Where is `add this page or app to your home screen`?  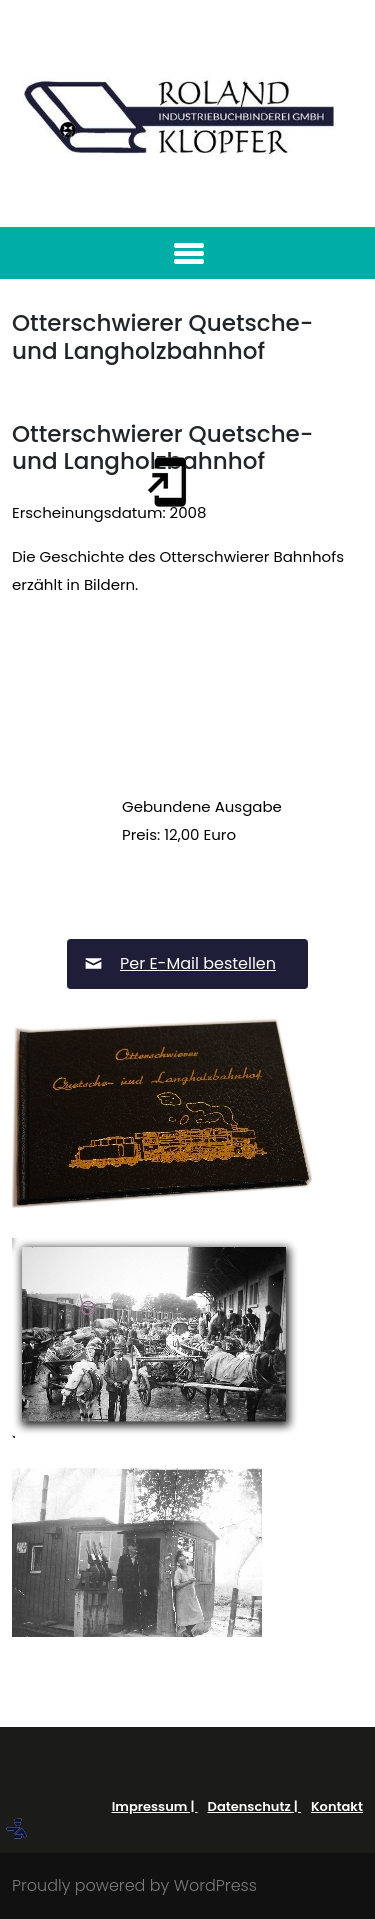 add this page or app to your home screen is located at coordinates (168, 482).